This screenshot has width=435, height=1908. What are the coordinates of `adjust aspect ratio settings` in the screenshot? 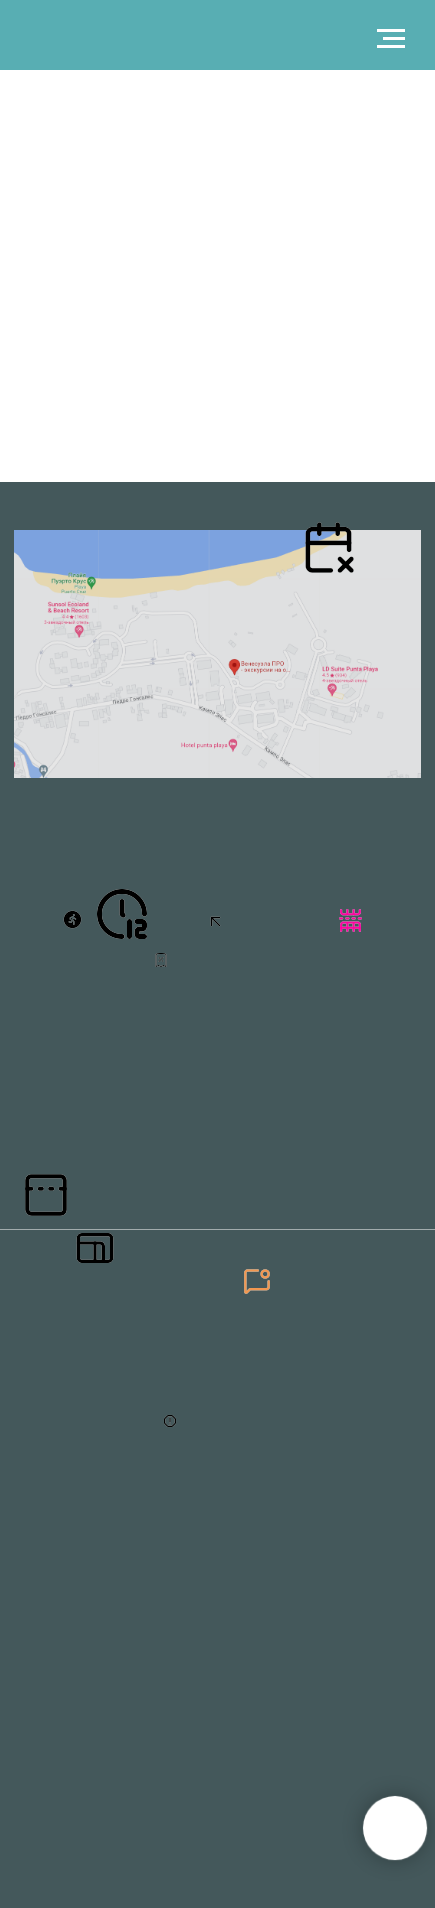 It's located at (95, 1248).